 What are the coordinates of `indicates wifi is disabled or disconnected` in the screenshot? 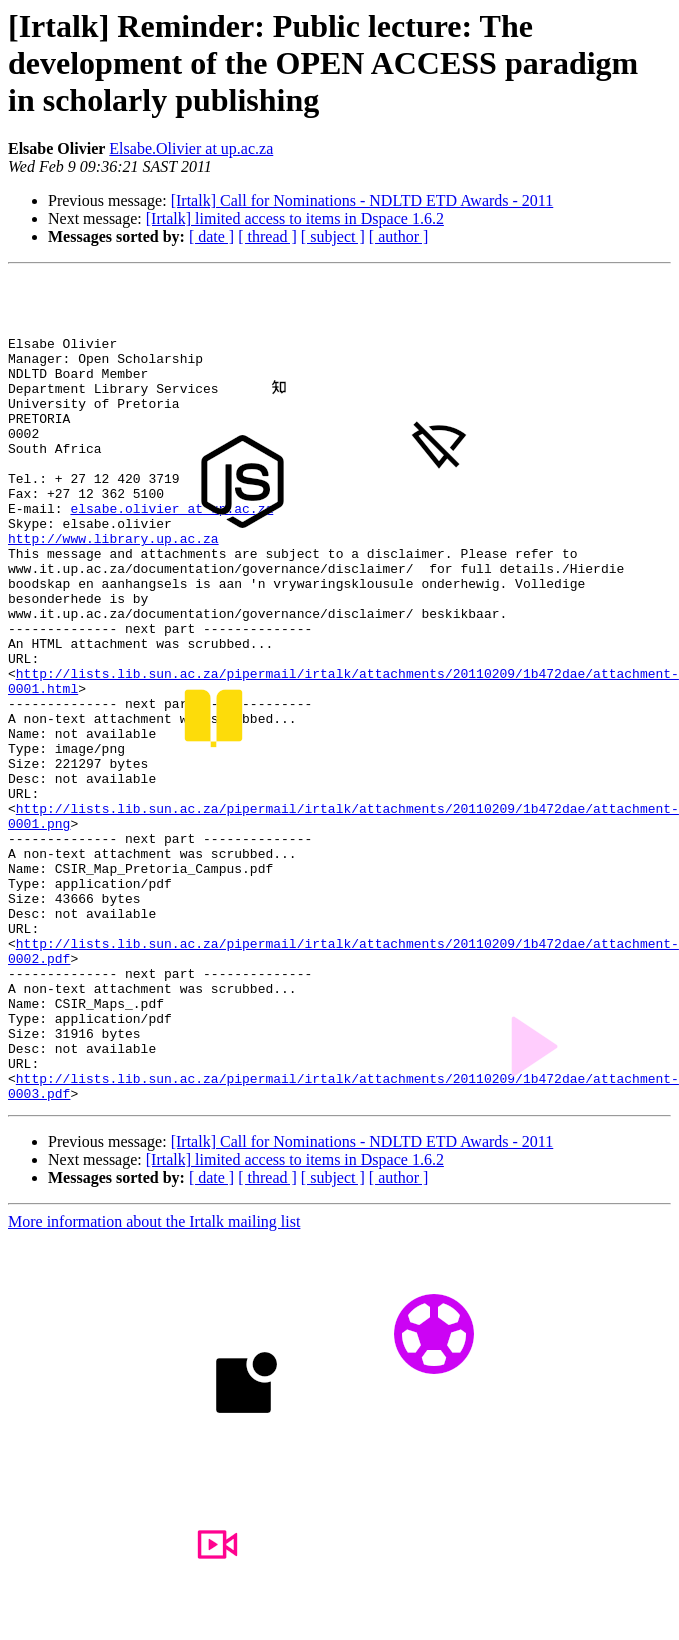 It's located at (439, 447).